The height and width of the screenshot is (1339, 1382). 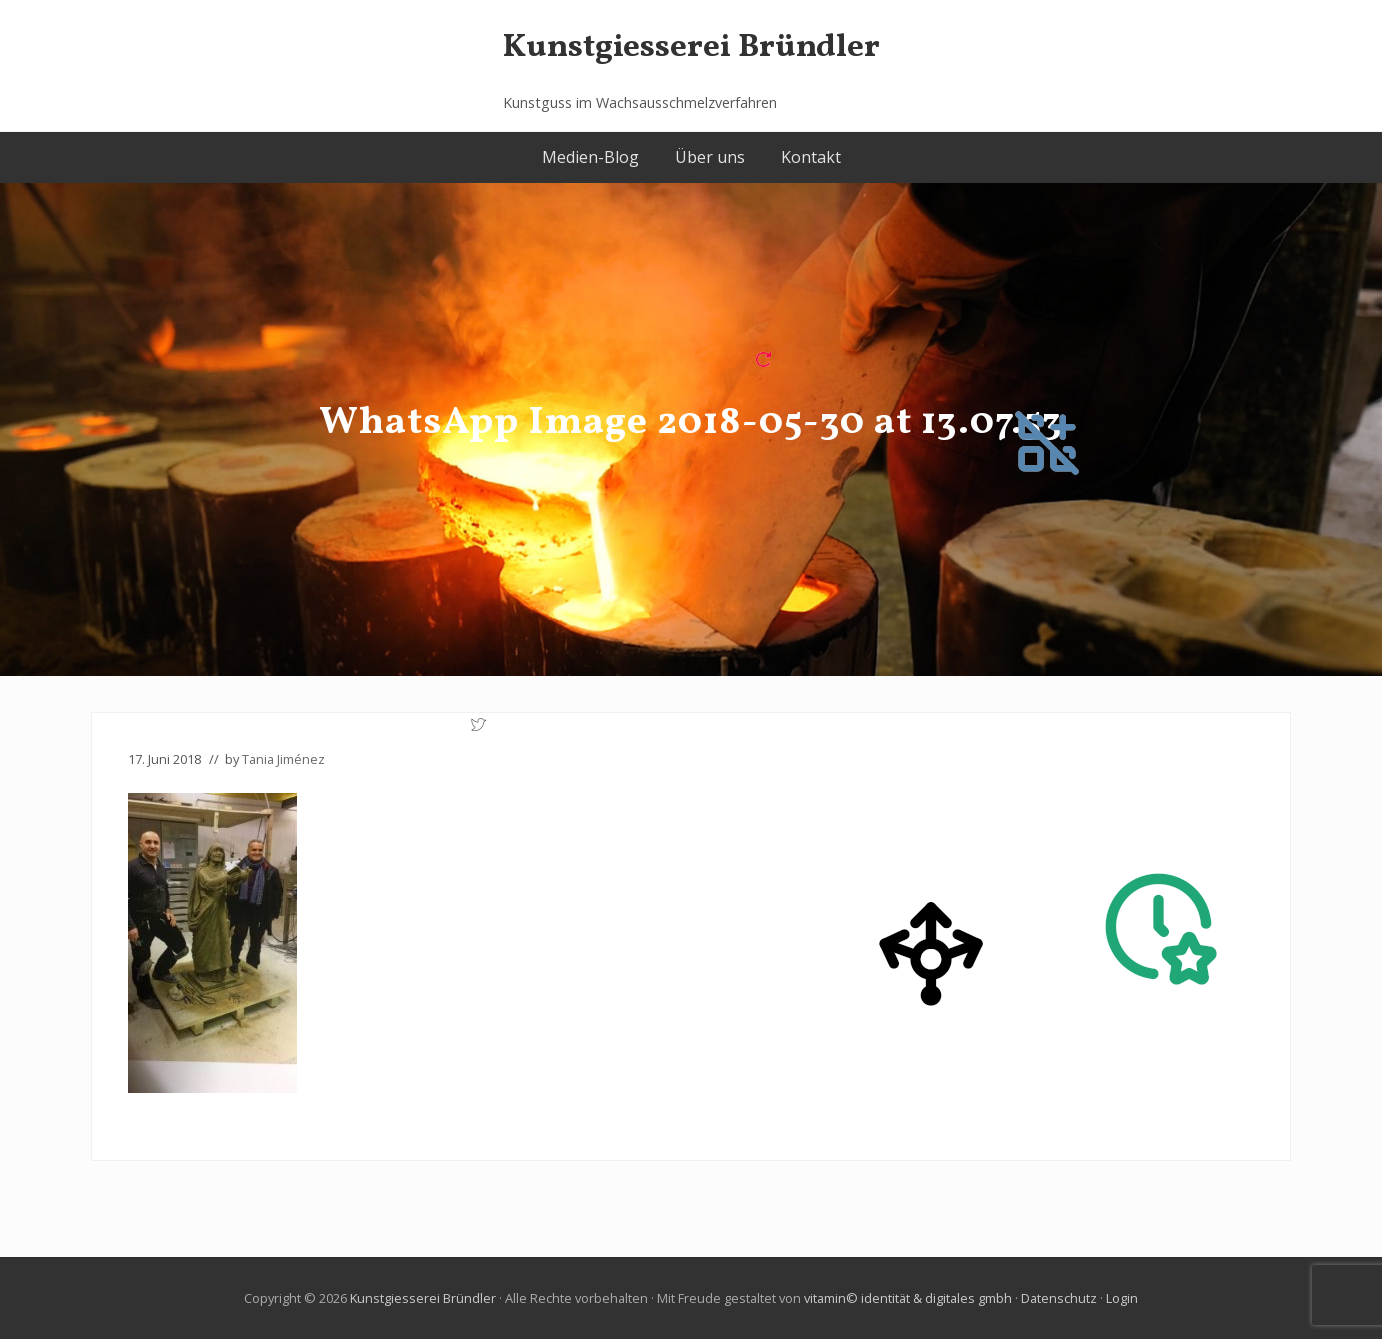 I want to click on add event to favorites, so click(x=1158, y=926).